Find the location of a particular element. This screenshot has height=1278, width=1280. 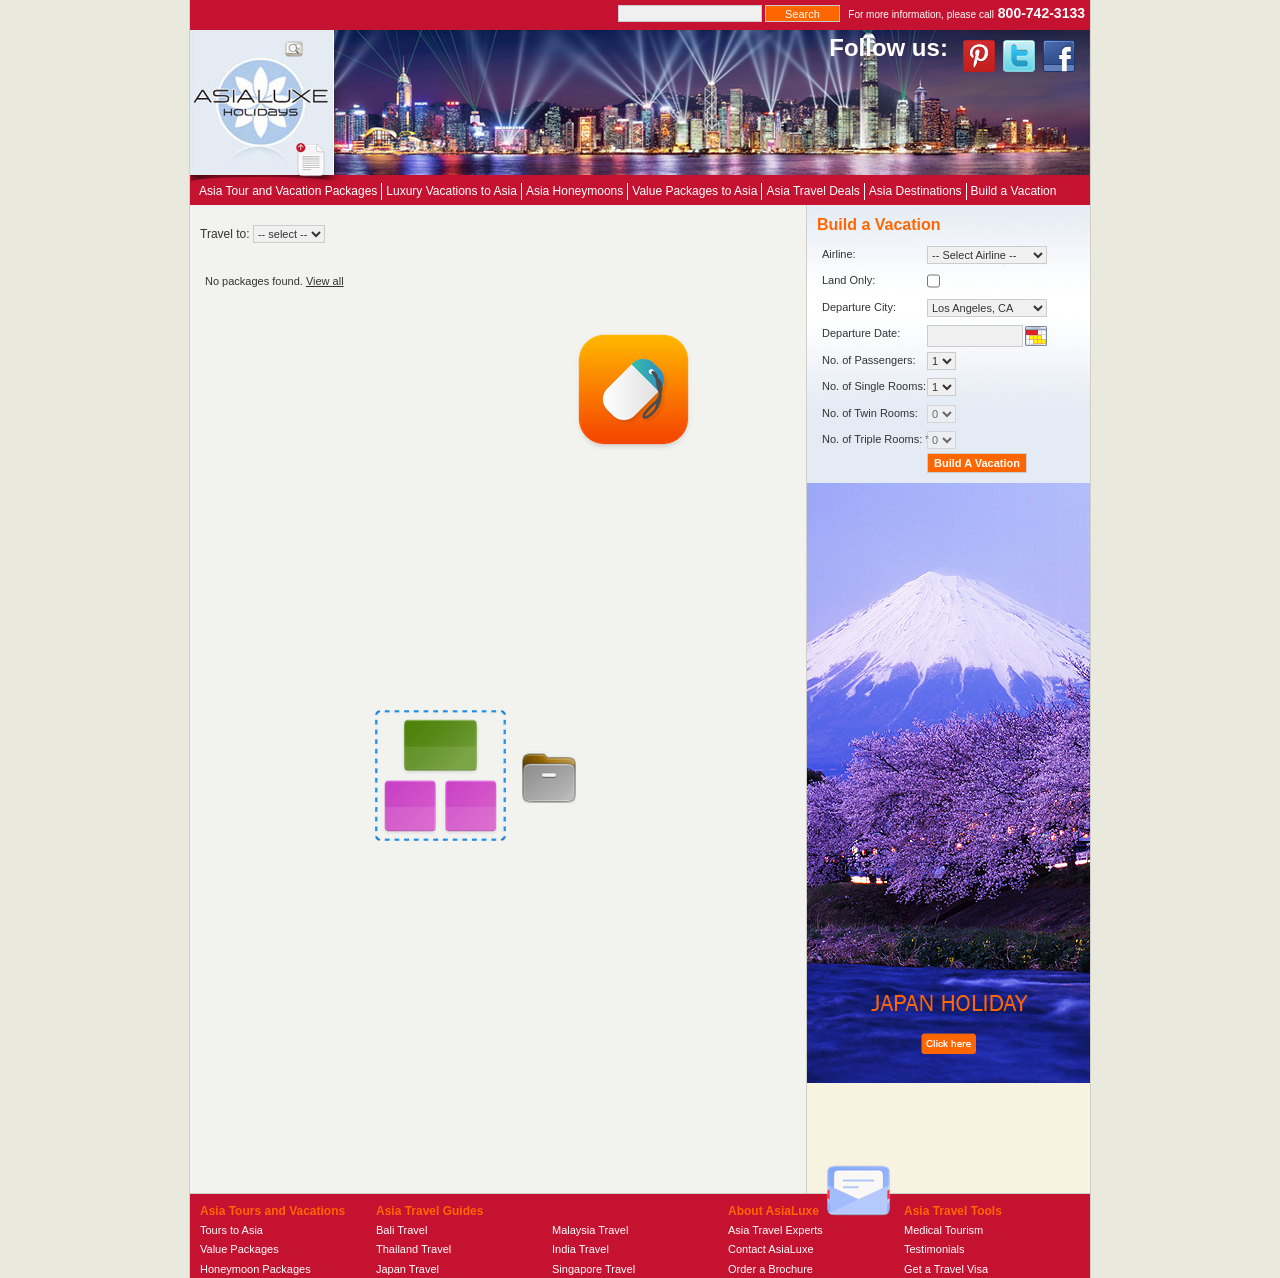

open the mail app is located at coordinates (858, 1190).